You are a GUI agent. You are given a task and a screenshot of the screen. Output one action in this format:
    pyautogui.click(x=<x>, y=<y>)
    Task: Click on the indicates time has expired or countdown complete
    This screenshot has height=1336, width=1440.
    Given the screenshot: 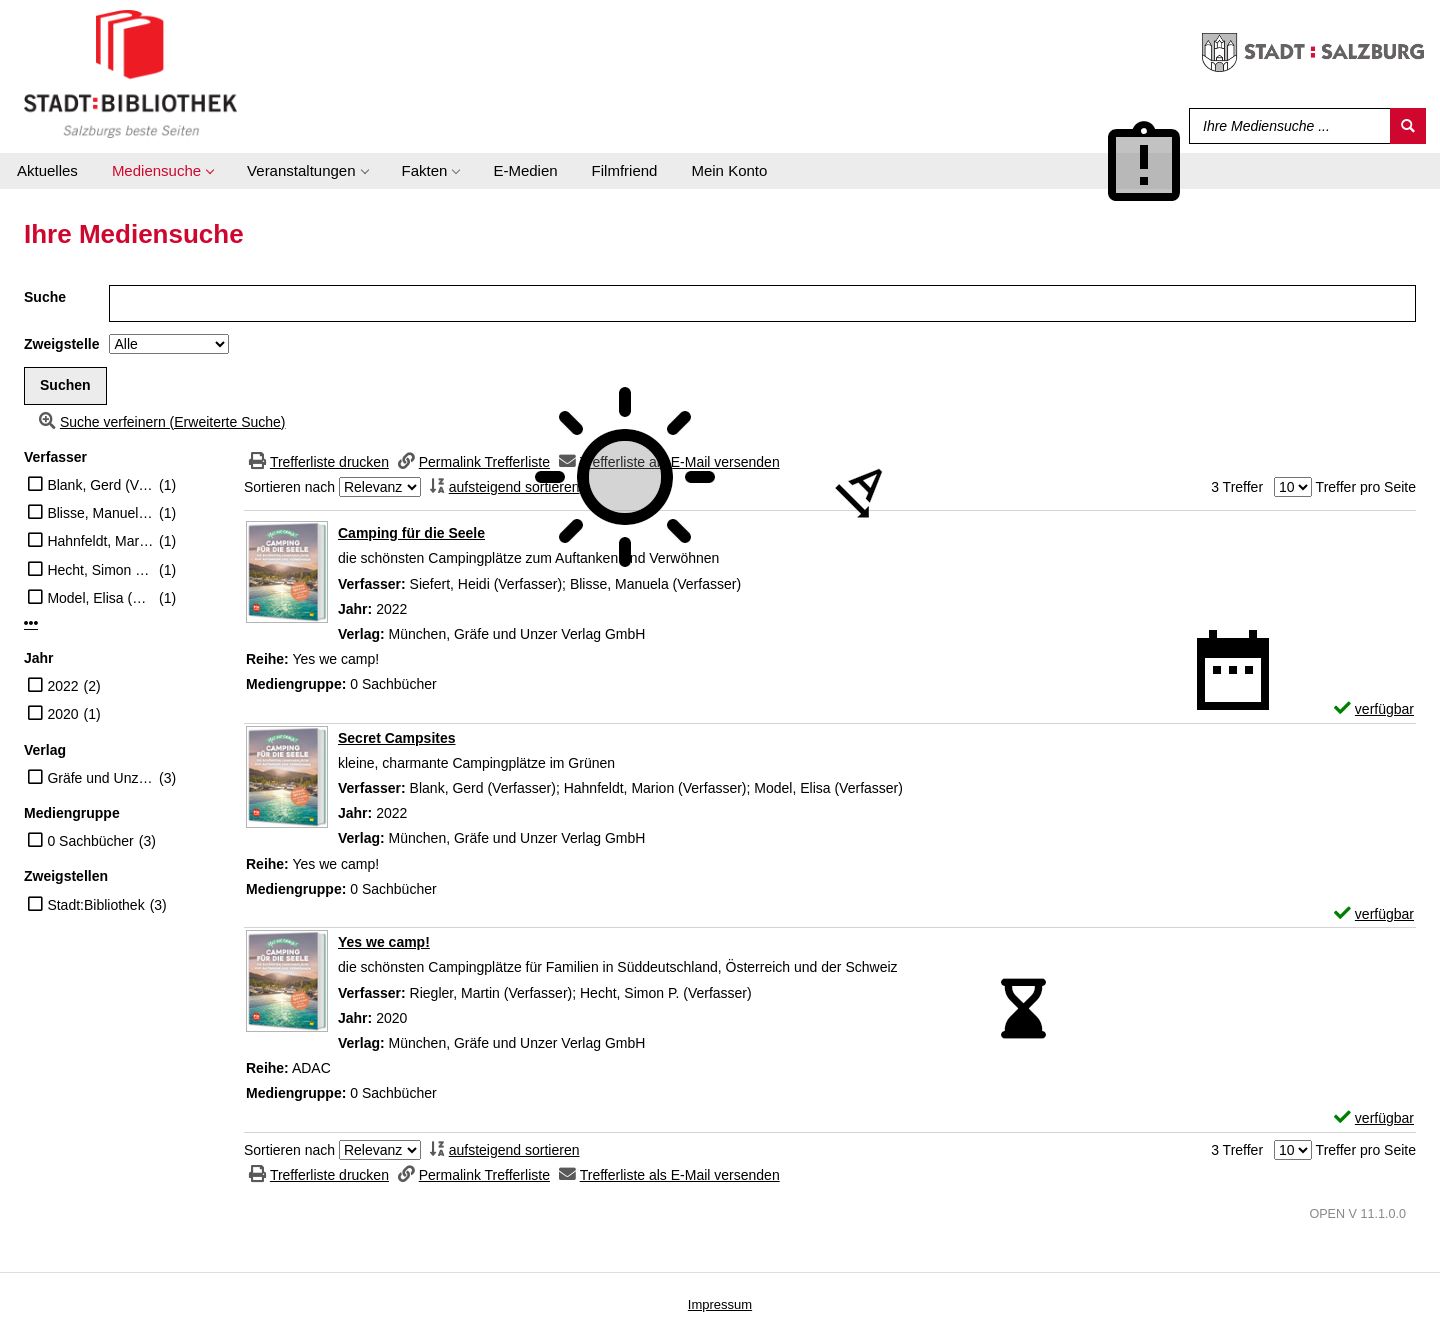 What is the action you would take?
    pyautogui.click(x=1023, y=1008)
    